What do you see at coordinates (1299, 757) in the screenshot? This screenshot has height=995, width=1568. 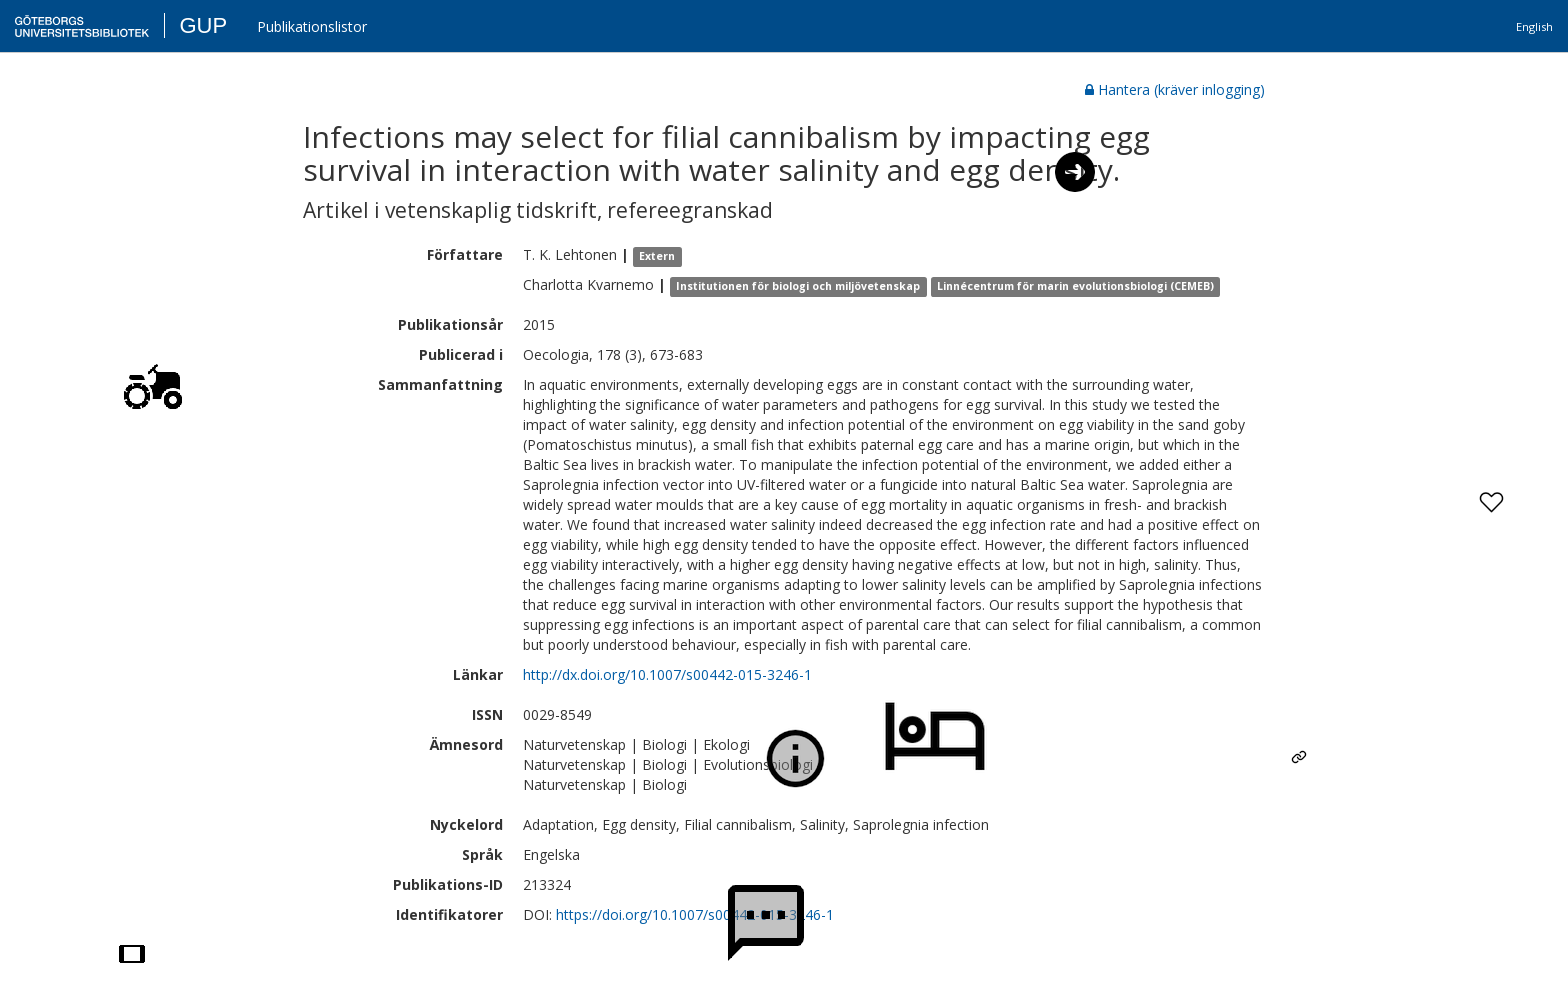 I see `copy or share a link` at bounding box center [1299, 757].